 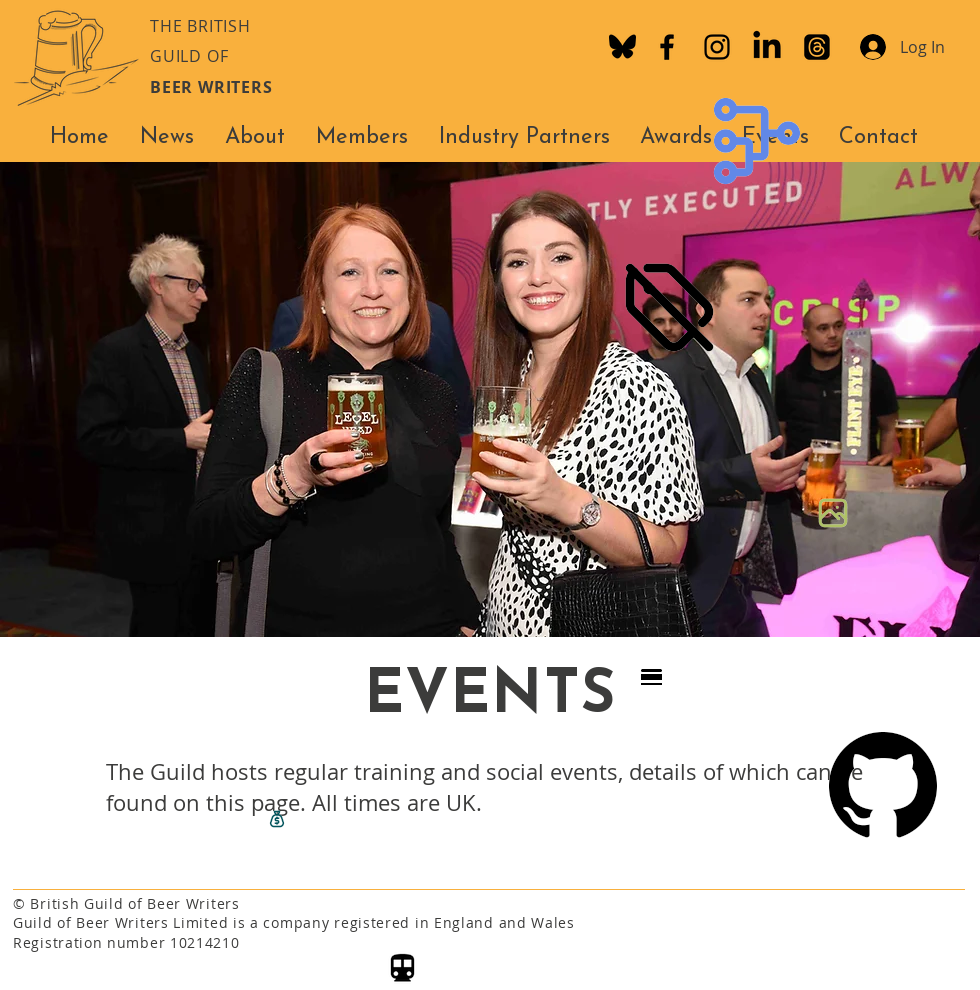 What do you see at coordinates (757, 141) in the screenshot?
I see `view tournament bracket` at bounding box center [757, 141].